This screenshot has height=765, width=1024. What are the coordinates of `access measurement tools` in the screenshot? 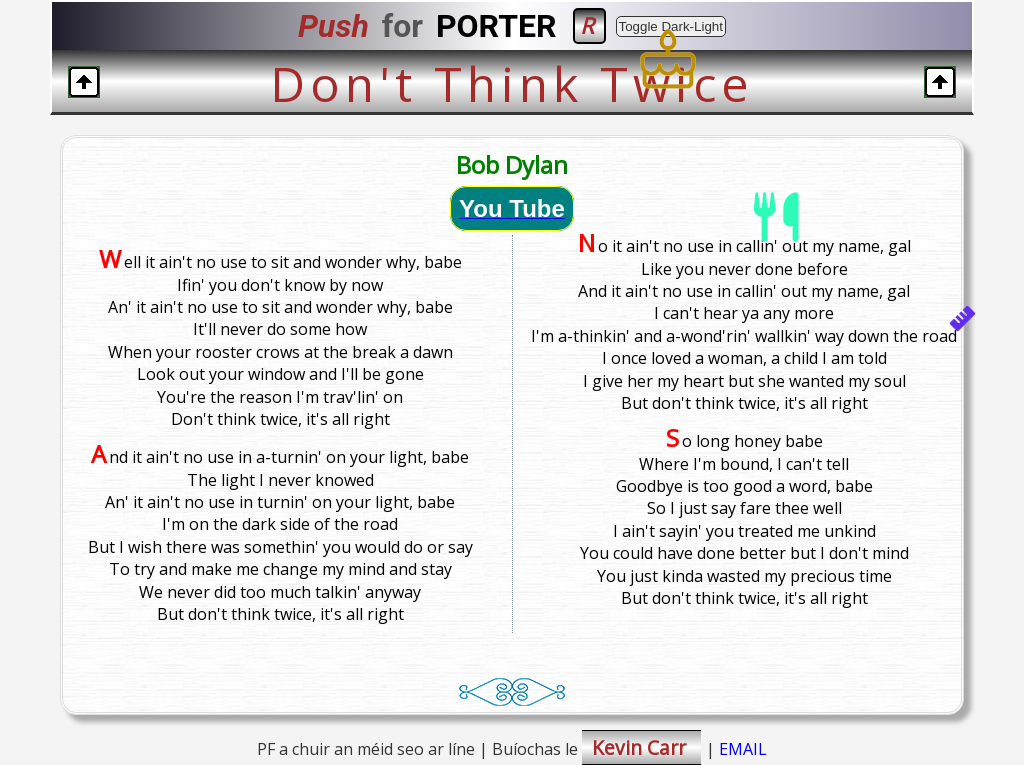 It's located at (962, 318).